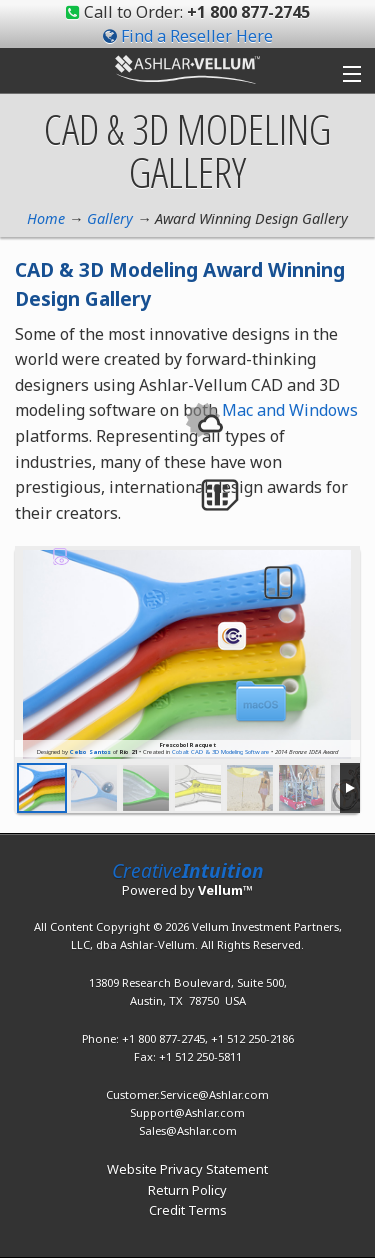  I want to click on open the packages app, so click(279, 581).